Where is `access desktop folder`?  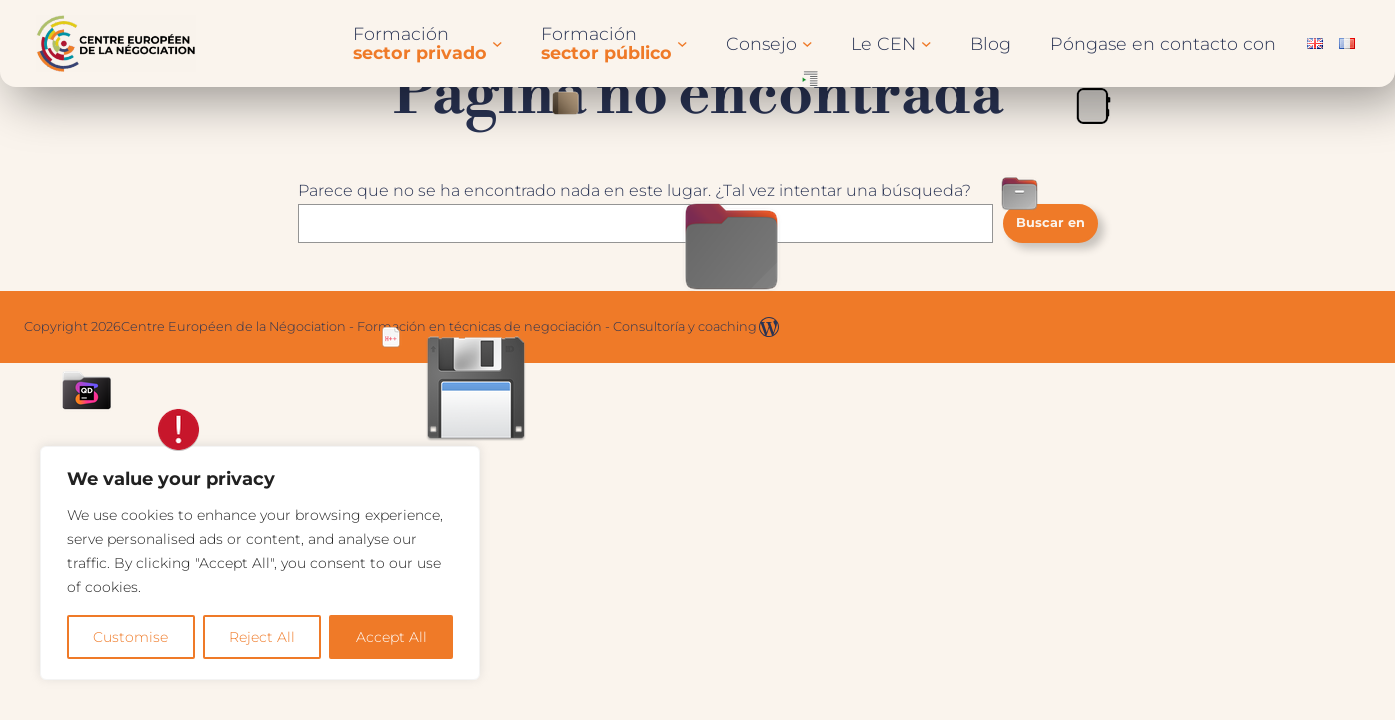 access desktop folder is located at coordinates (565, 102).